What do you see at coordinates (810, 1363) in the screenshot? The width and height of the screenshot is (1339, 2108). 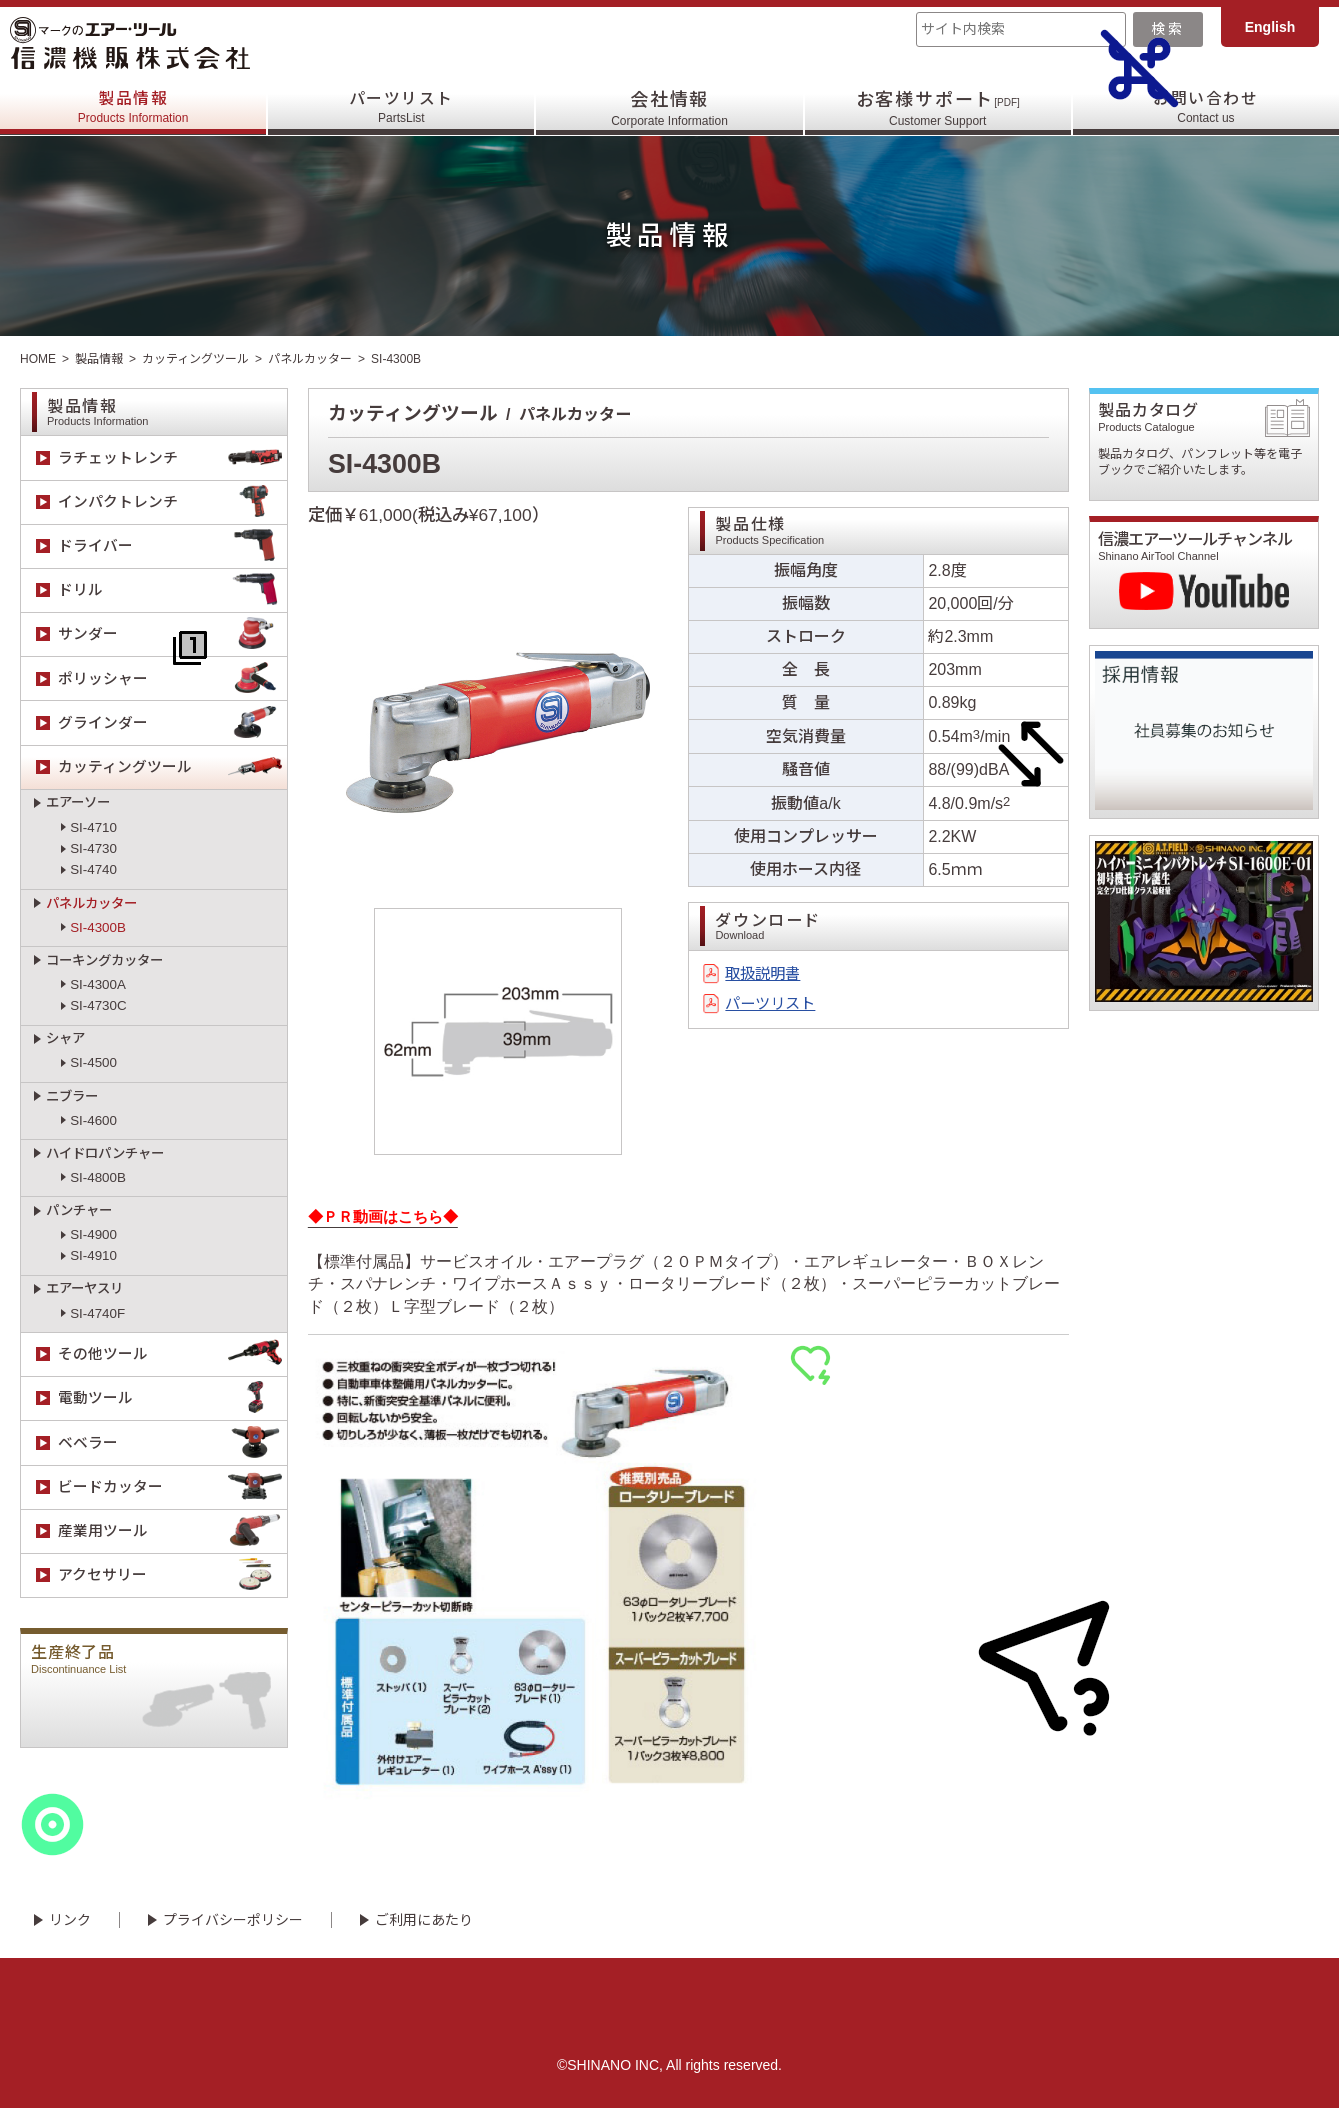 I see `quick-like or instant favorite action` at bounding box center [810, 1363].